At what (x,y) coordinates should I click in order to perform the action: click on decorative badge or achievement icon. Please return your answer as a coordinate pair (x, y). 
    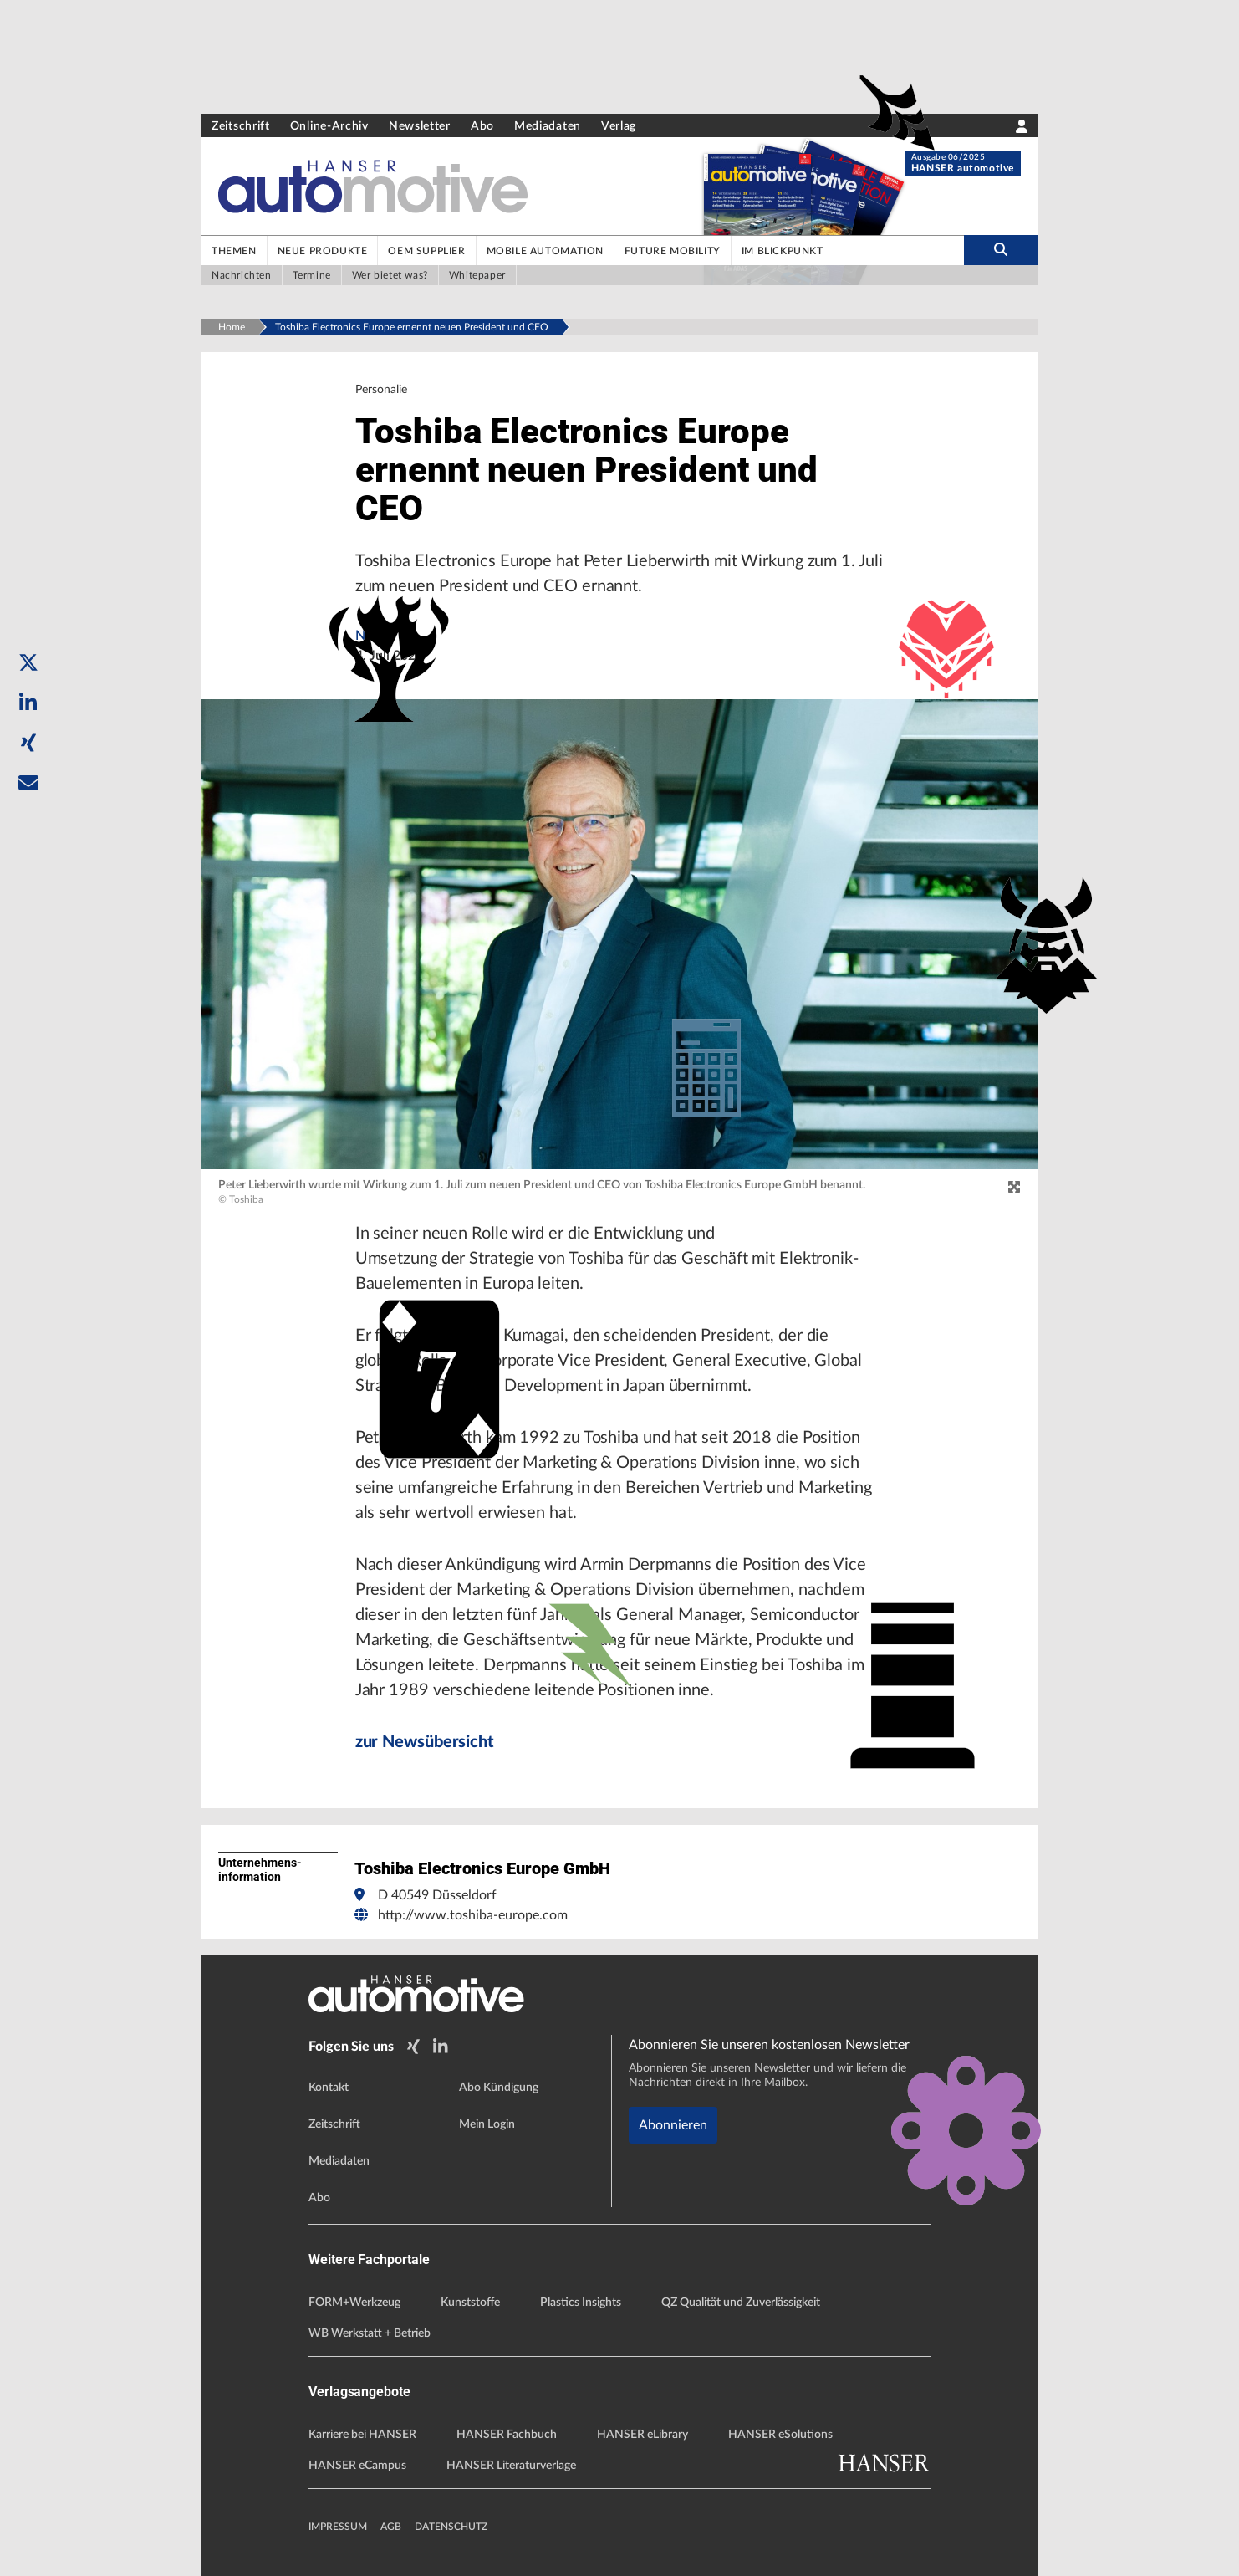
    Looking at the image, I should click on (966, 2130).